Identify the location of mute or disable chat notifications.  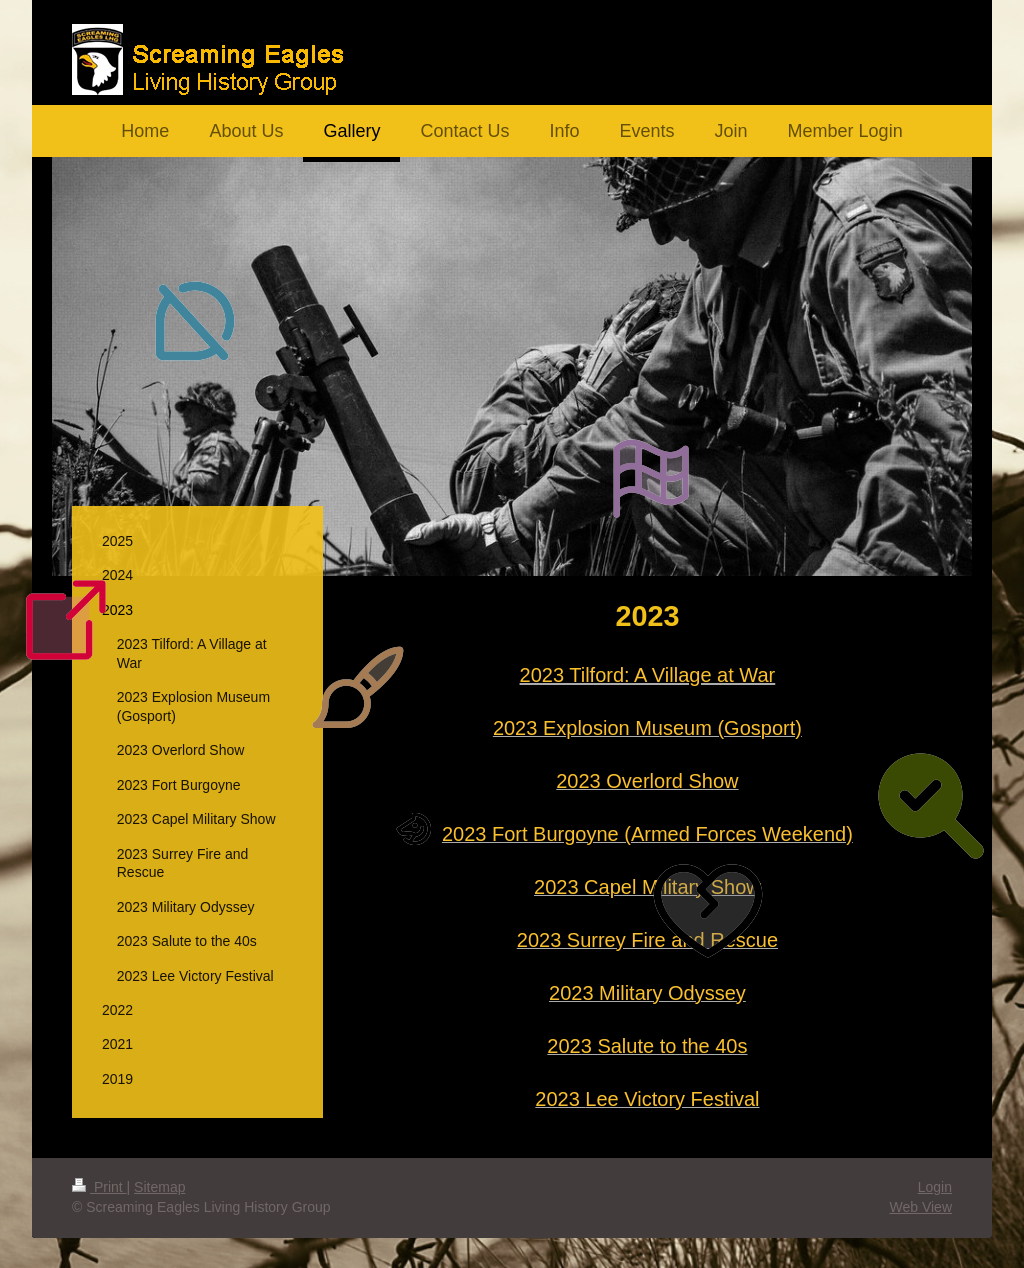
(193, 322).